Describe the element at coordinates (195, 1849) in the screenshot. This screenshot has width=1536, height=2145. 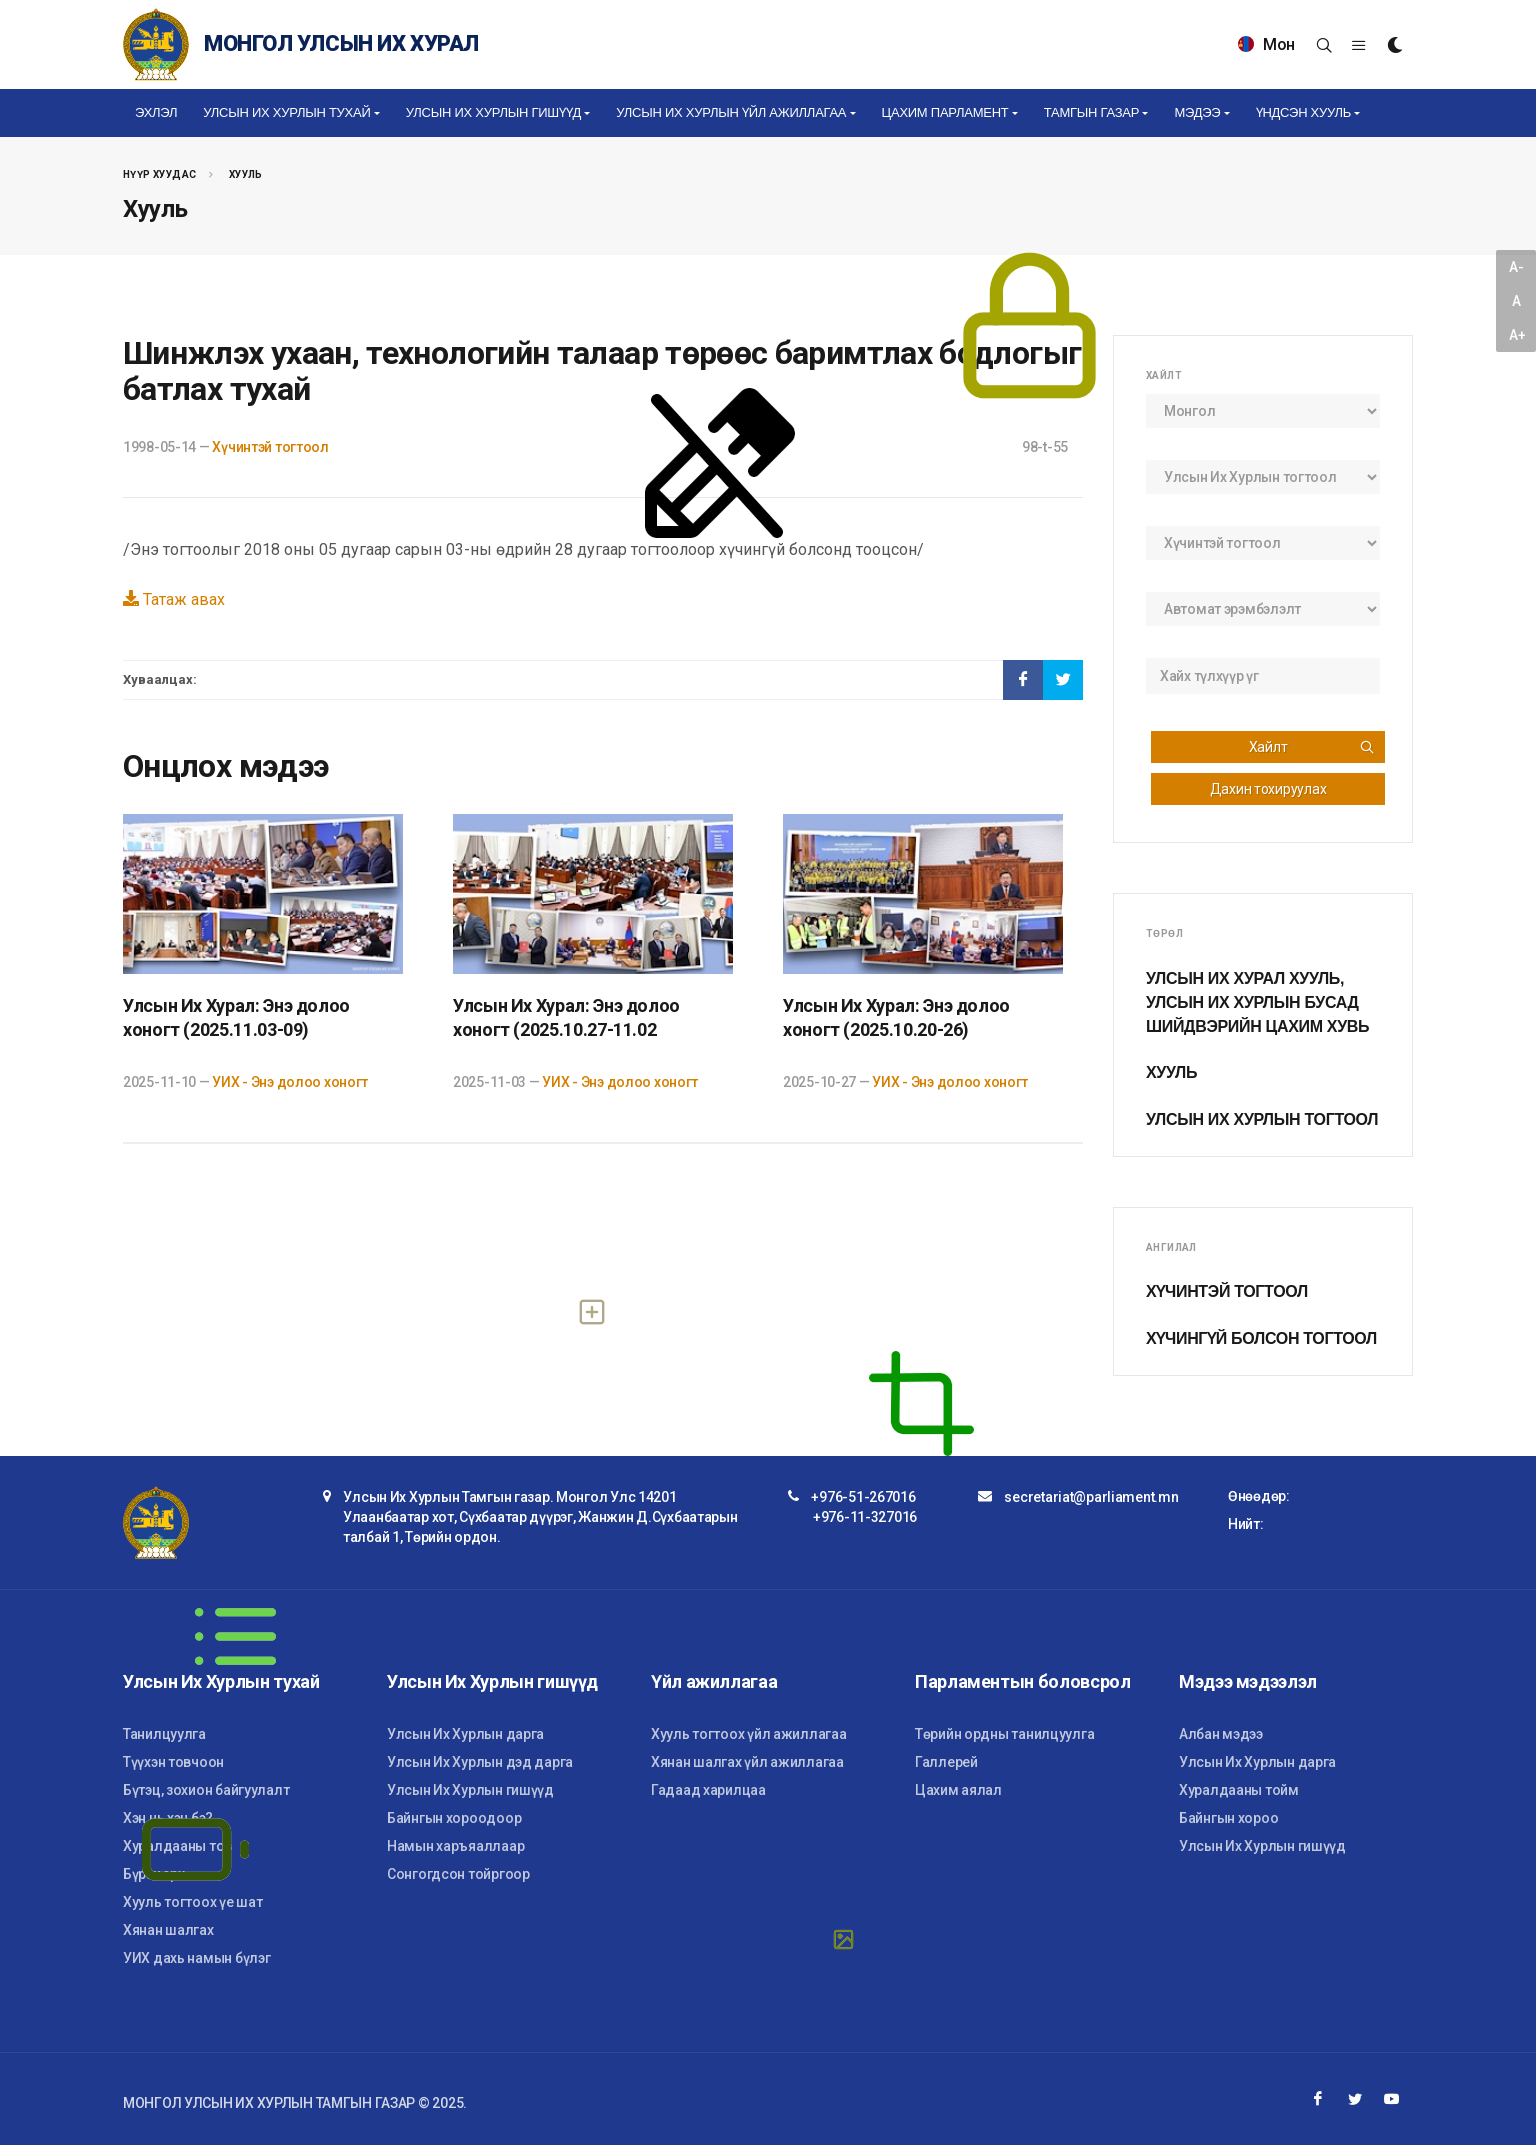
I see `indicates current battery level` at that location.